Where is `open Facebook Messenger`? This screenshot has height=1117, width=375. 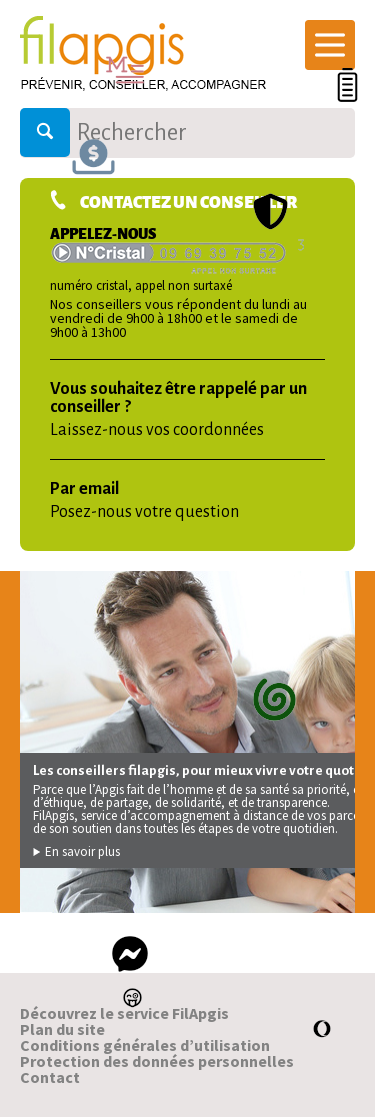 open Facebook Messenger is located at coordinates (130, 954).